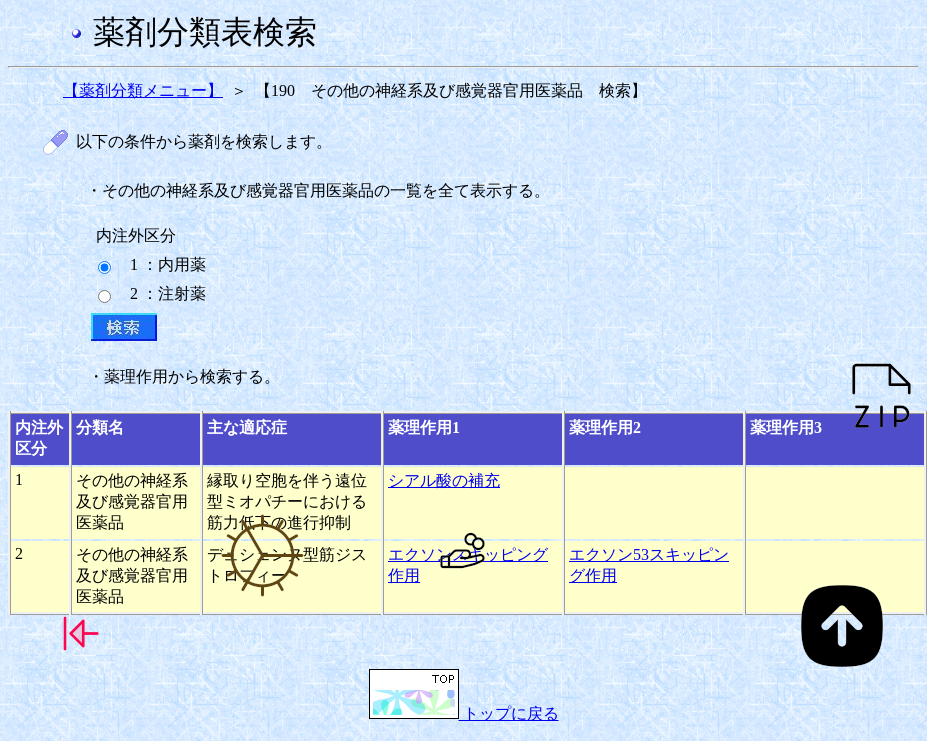 Image resolution: width=927 pixels, height=741 pixels. What do you see at coordinates (464, 552) in the screenshot?
I see `make a payment or donation` at bounding box center [464, 552].